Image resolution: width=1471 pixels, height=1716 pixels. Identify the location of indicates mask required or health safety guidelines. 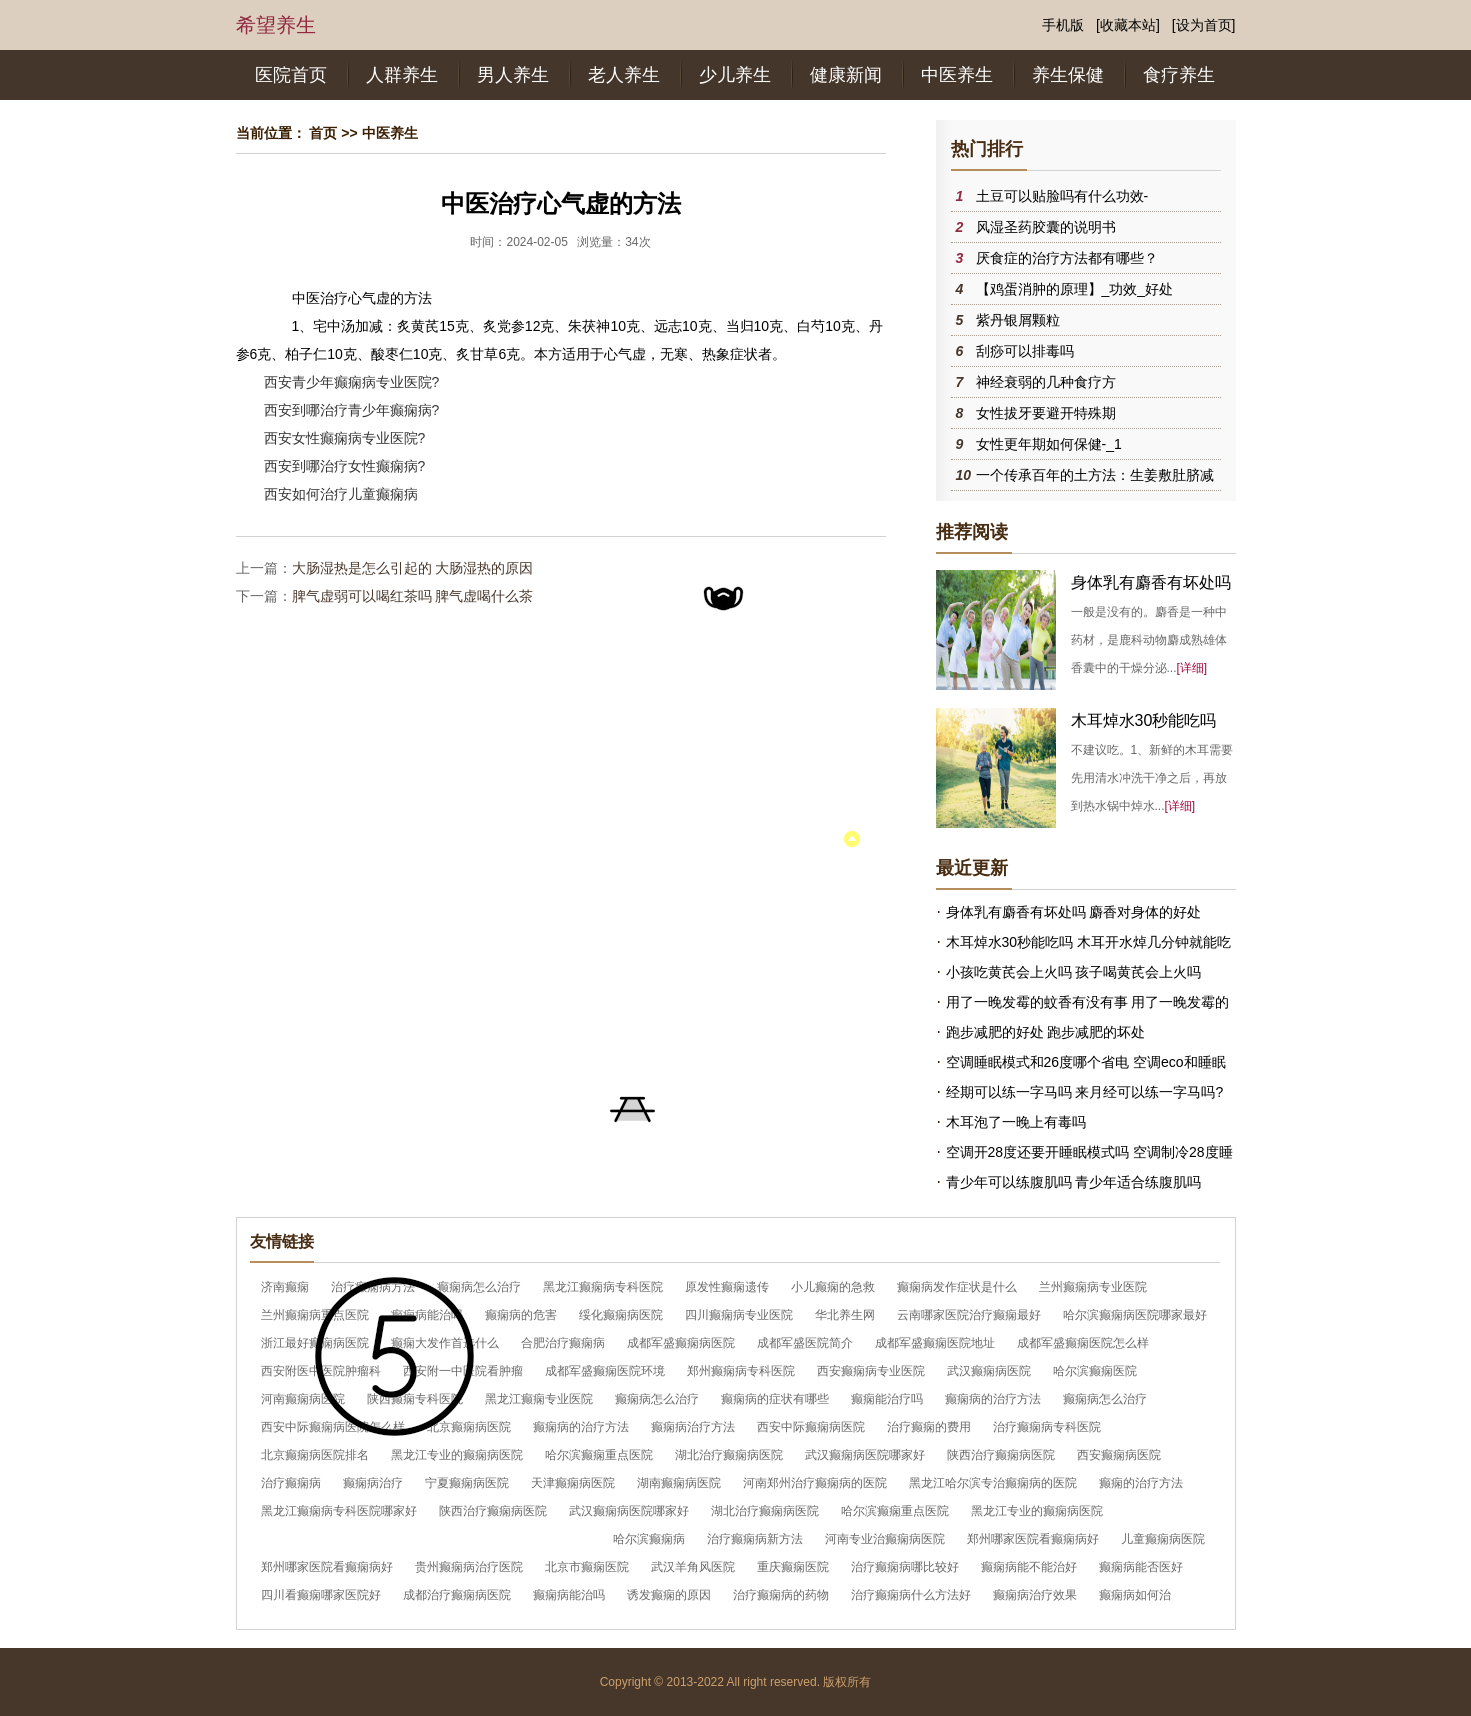
(723, 598).